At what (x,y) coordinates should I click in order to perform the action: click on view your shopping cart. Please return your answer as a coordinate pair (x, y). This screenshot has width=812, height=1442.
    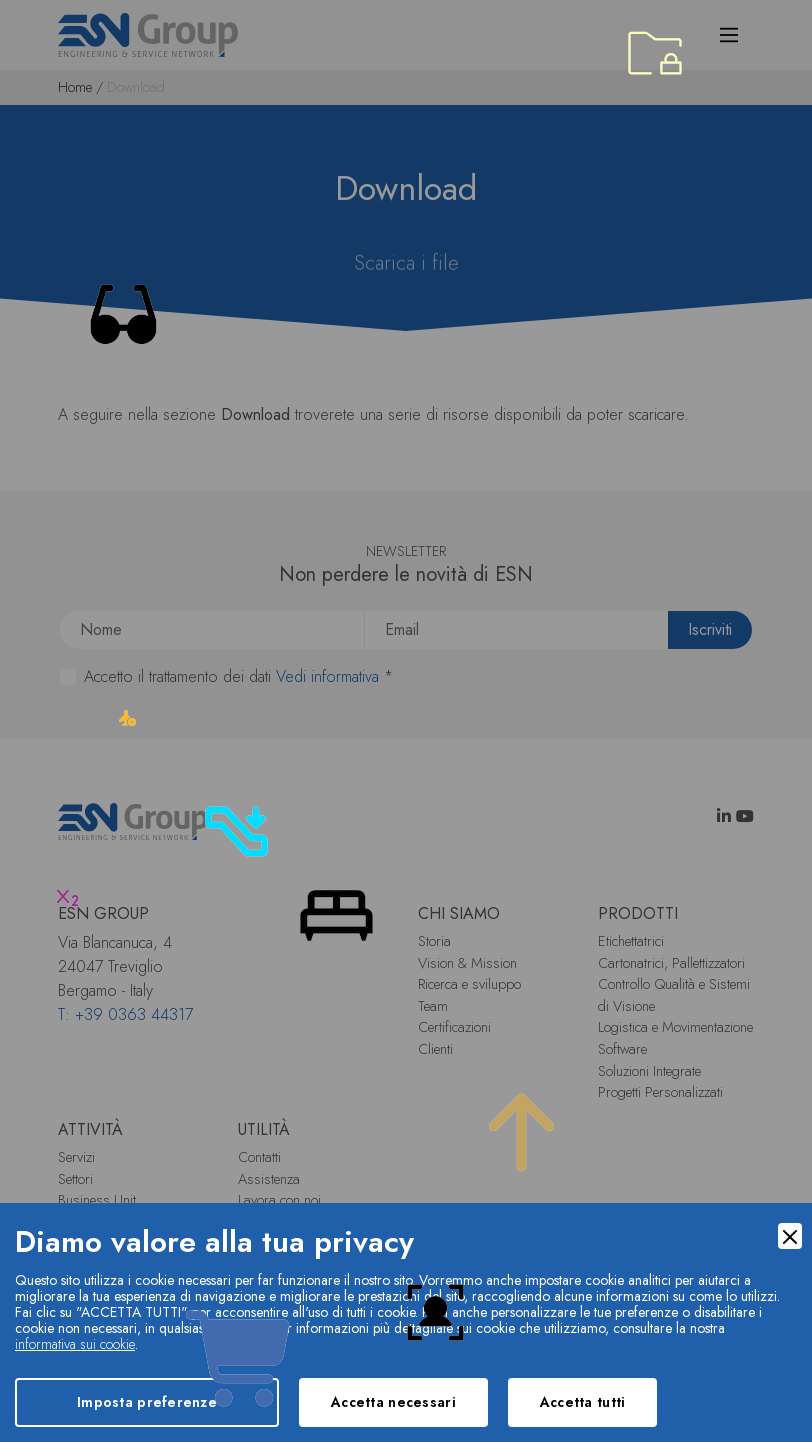
    Looking at the image, I should click on (244, 1360).